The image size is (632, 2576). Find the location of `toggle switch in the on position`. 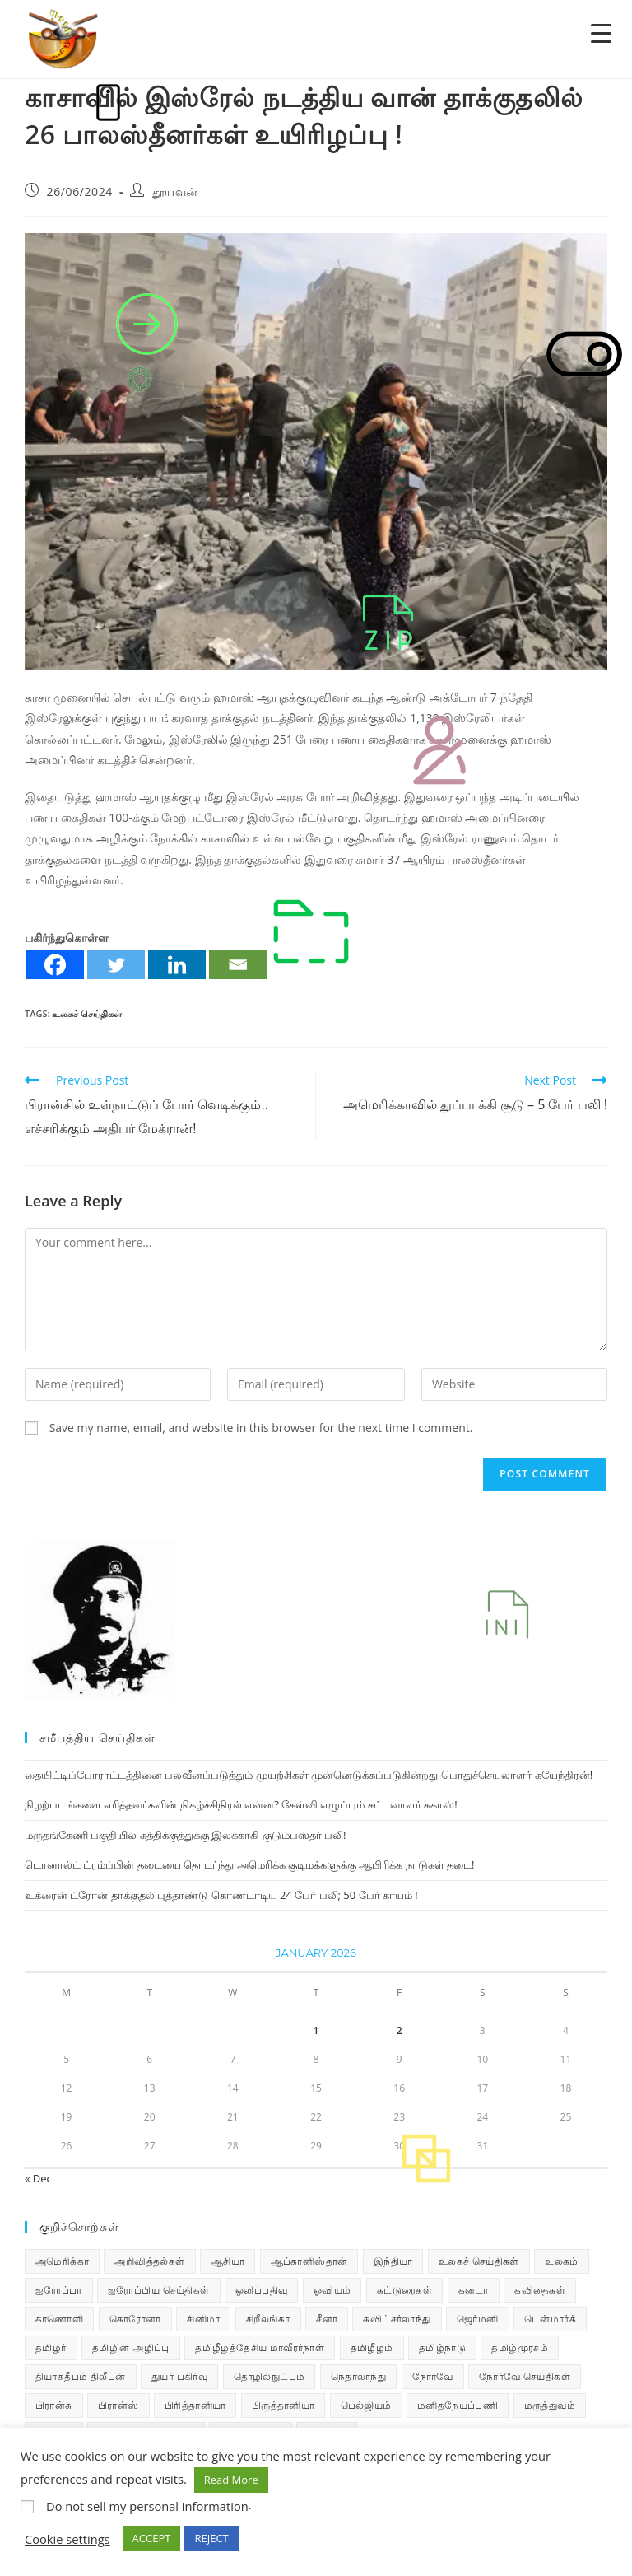

toggle switch in the on position is located at coordinates (584, 354).